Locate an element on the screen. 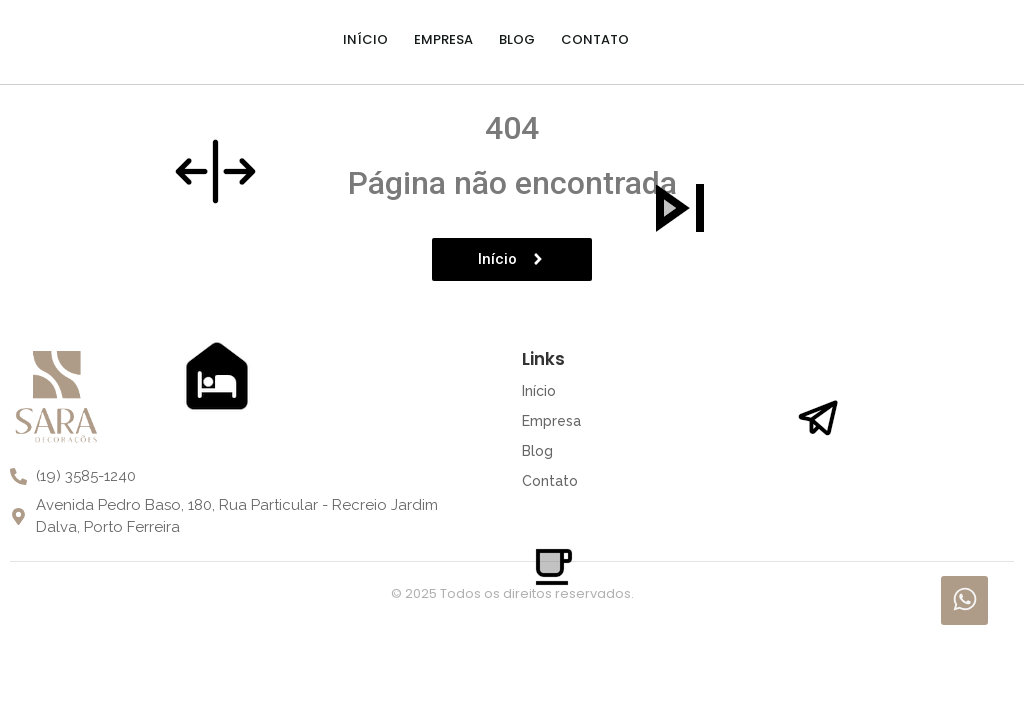 This screenshot has height=720, width=1024. open Telegram messaging app is located at coordinates (819, 418).